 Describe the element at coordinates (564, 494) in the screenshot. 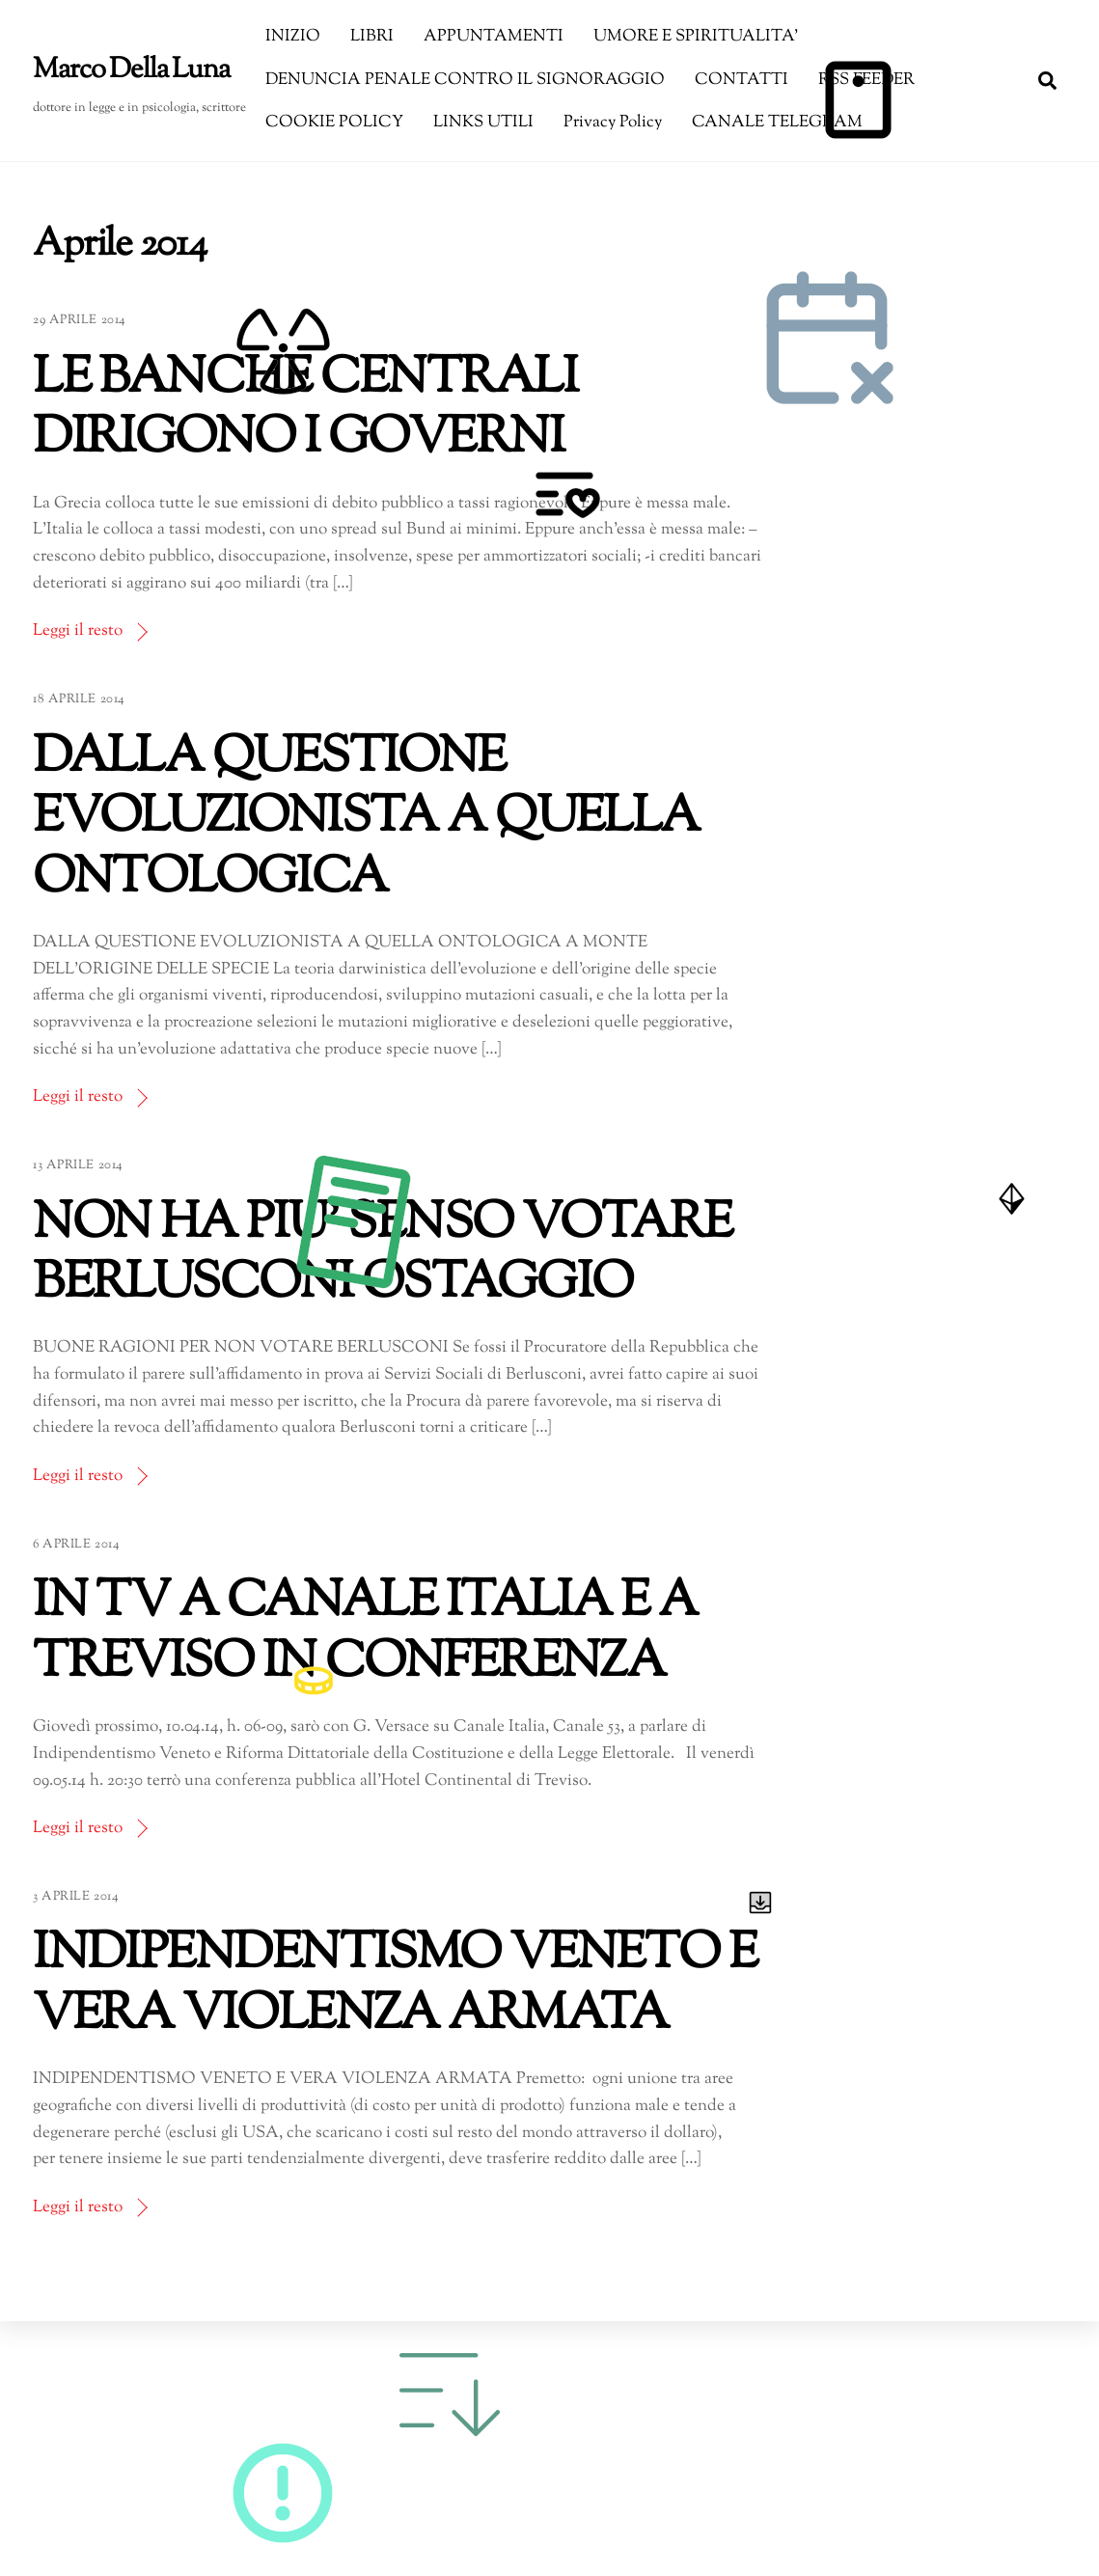

I see `view your favorites list` at that location.